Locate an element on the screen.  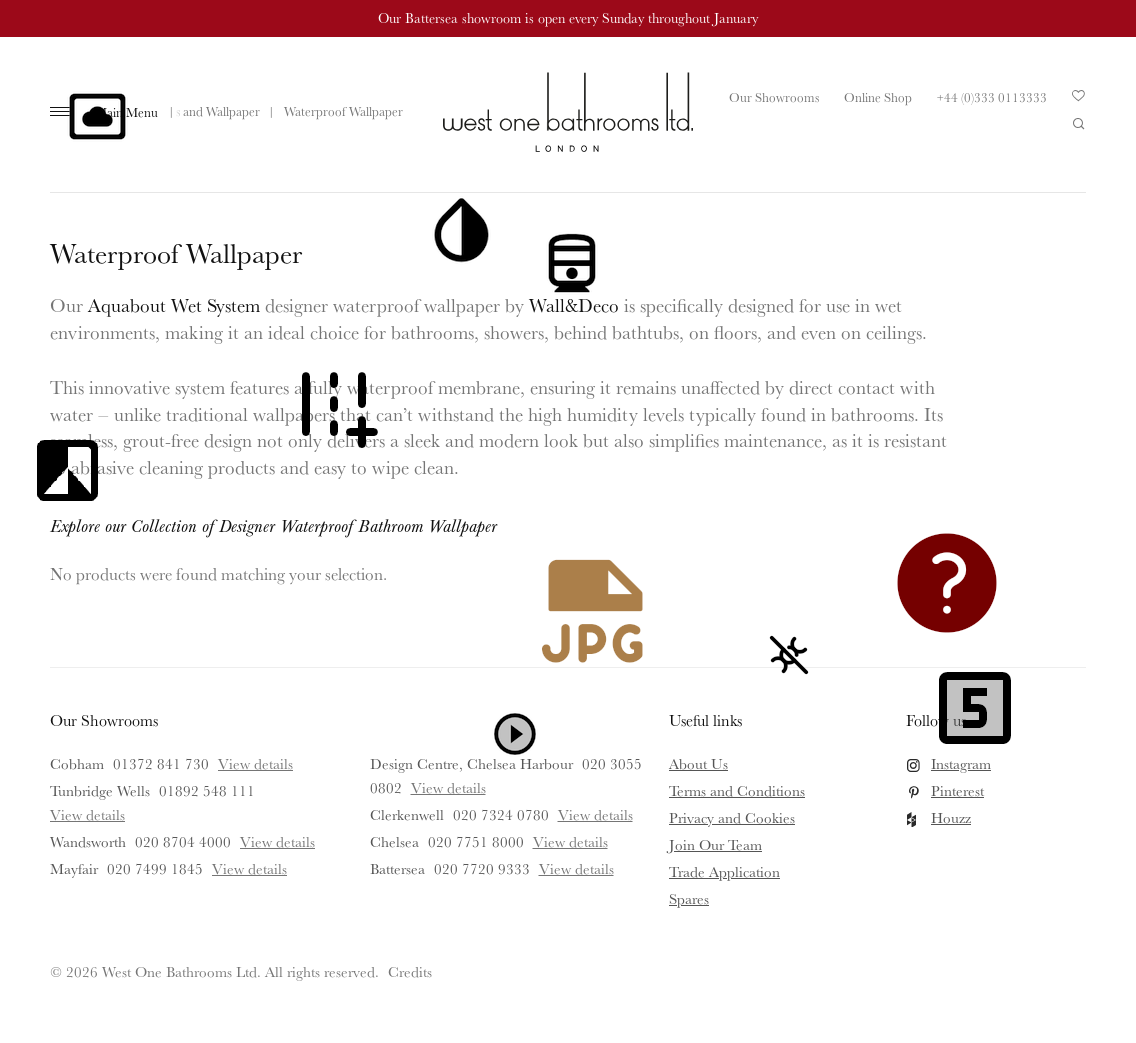
add a new road to the map is located at coordinates (334, 404).